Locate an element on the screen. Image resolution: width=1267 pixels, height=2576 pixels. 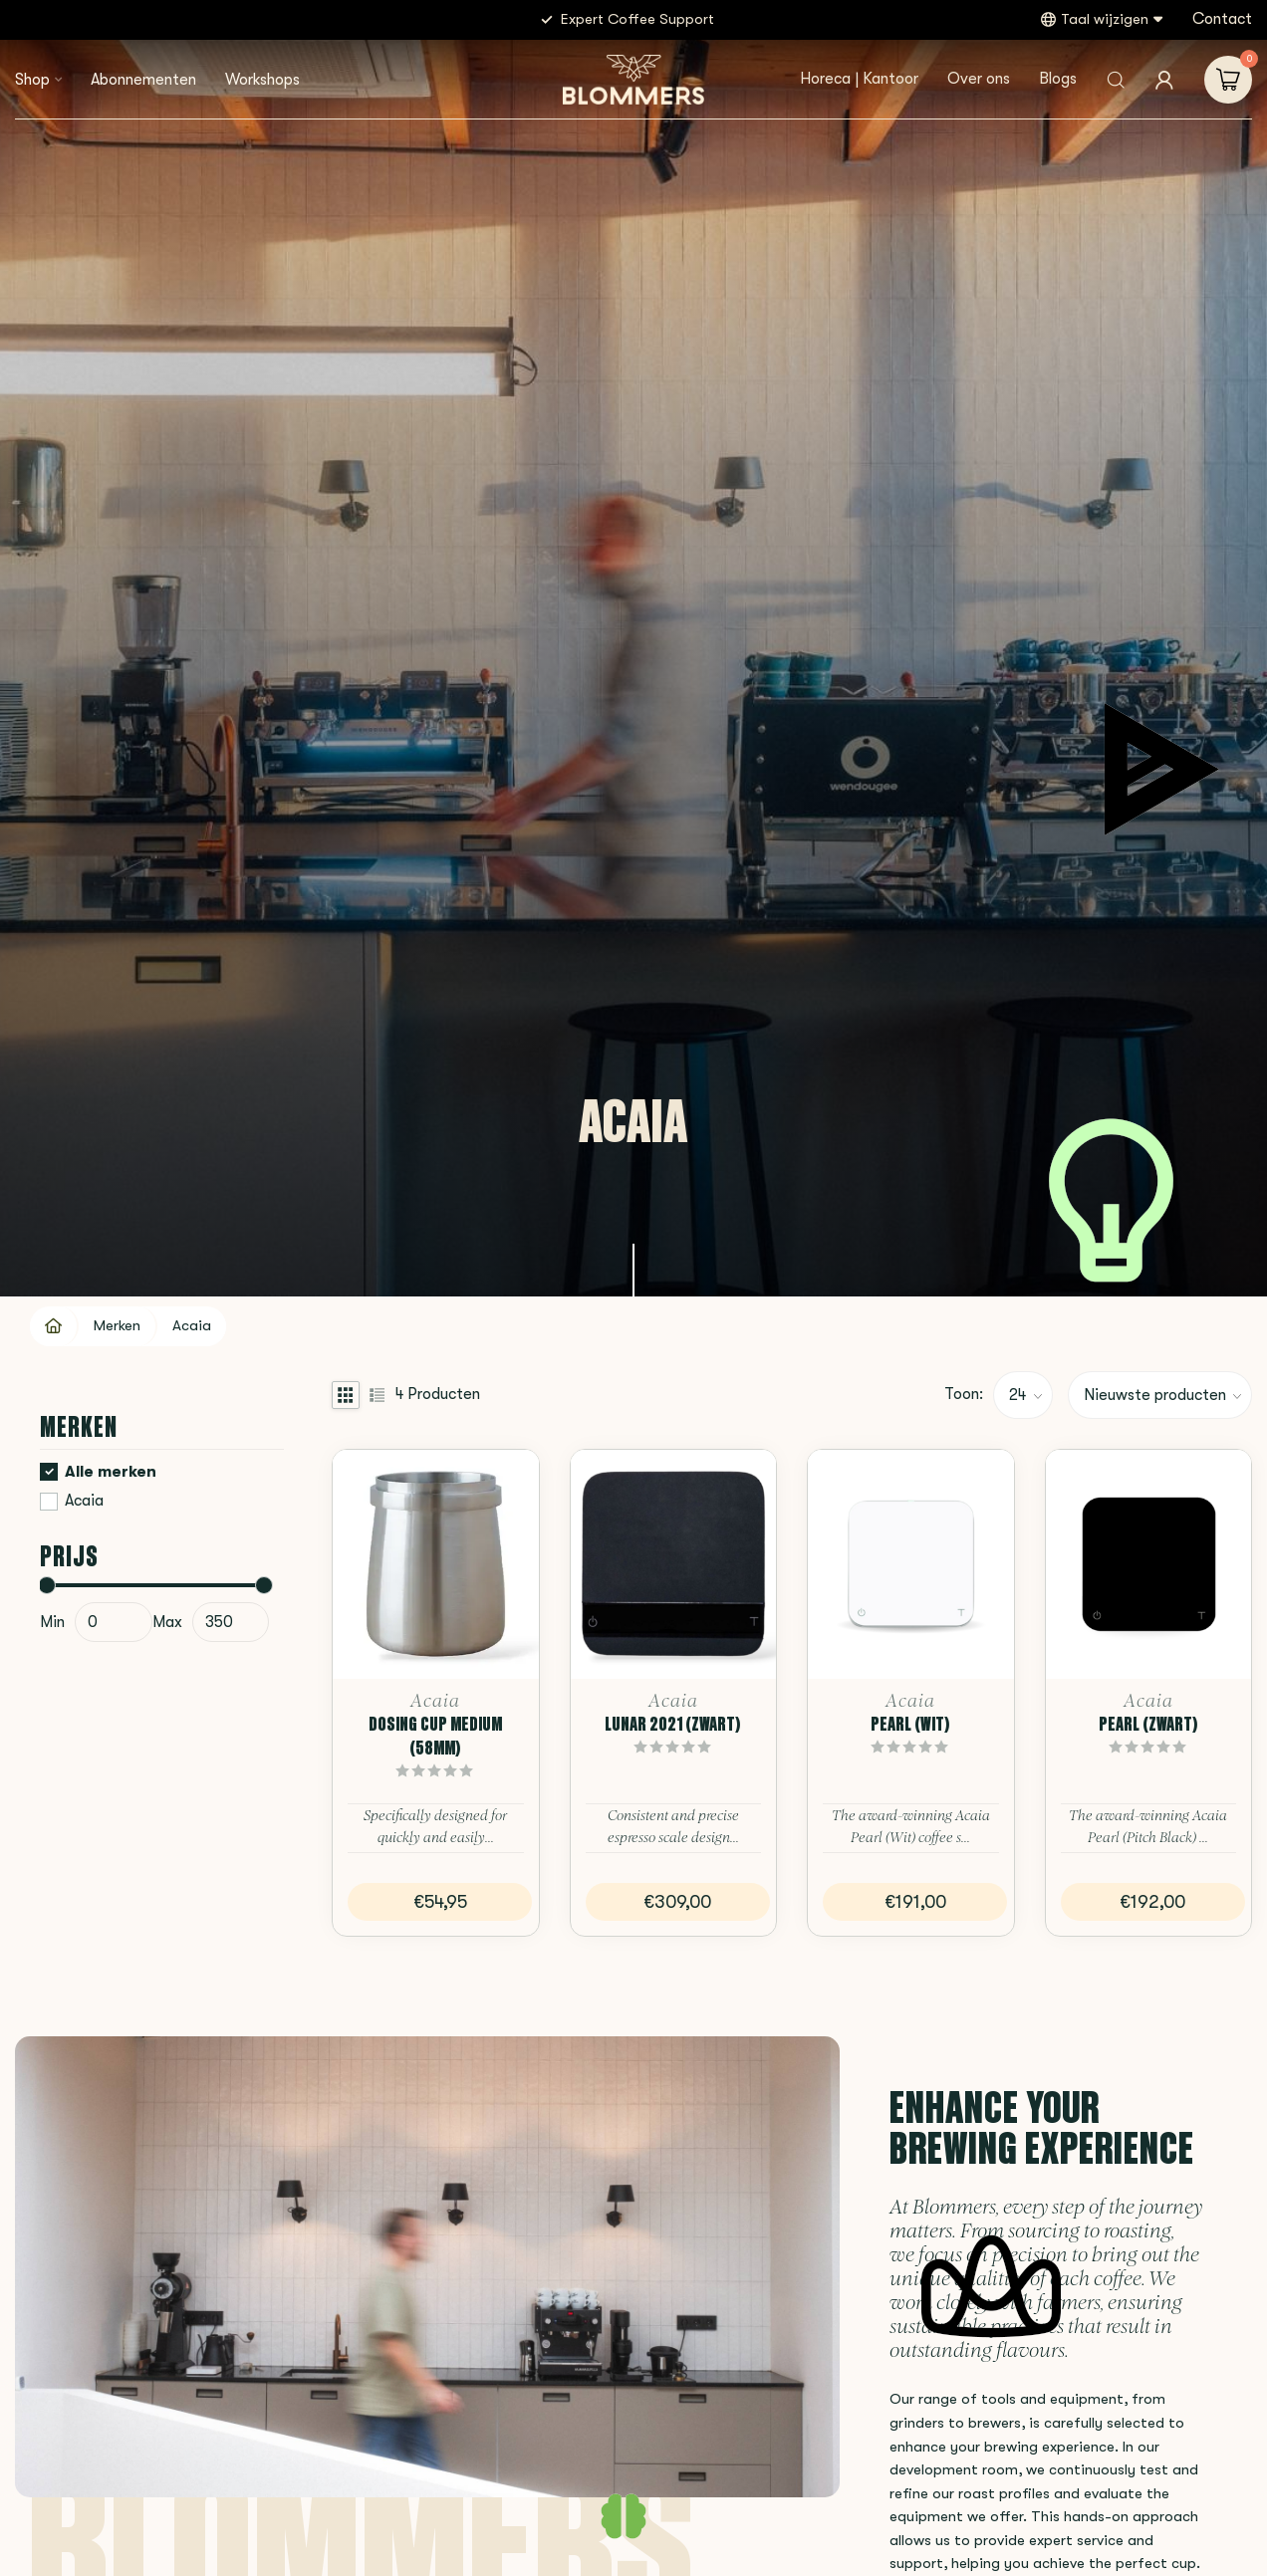
open asciinema terminal recording player is located at coordinates (1161, 769).